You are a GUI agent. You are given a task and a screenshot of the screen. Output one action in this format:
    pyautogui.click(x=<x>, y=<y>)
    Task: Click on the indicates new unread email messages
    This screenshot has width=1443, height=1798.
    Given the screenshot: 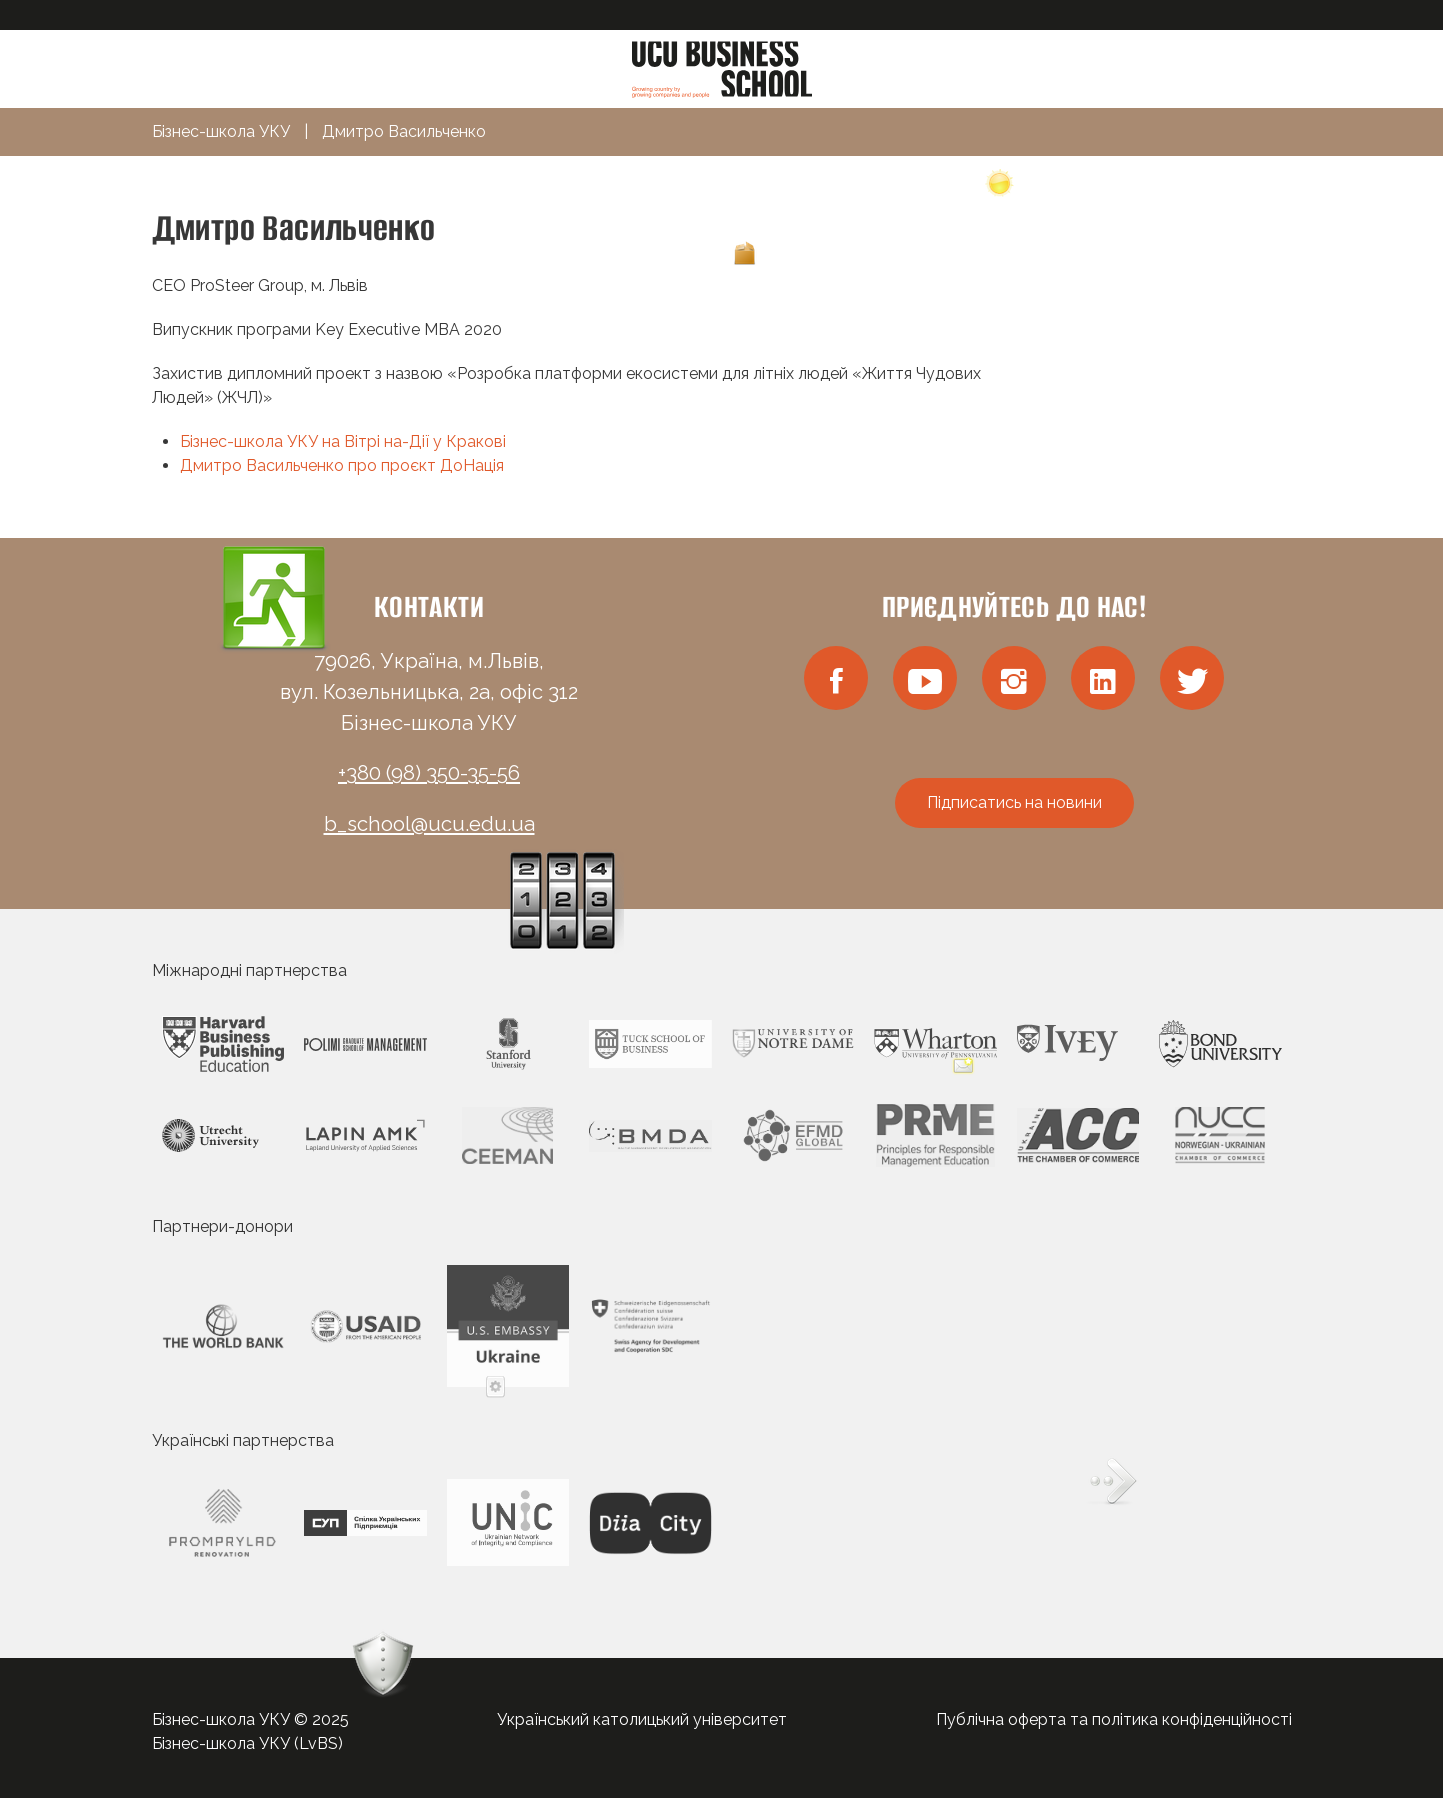 What is the action you would take?
    pyautogui.click(x=963, y=1066)
    